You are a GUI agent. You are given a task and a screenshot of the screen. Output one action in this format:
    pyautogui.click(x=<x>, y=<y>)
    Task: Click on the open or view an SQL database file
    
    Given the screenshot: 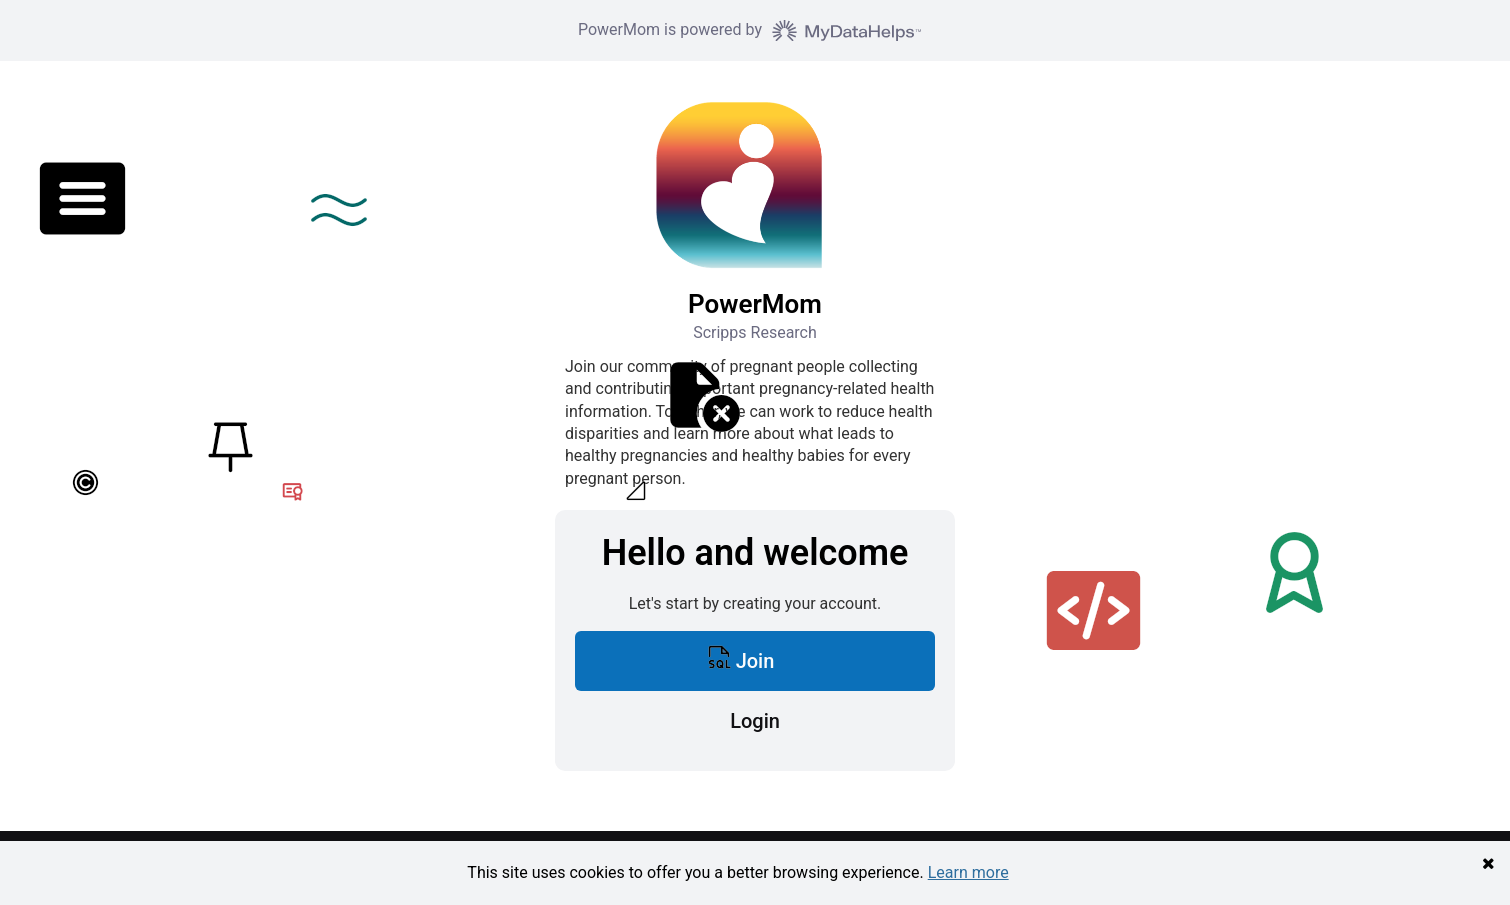 What is the action you would take?
    pyautogui.click(x=719, y=658)
    